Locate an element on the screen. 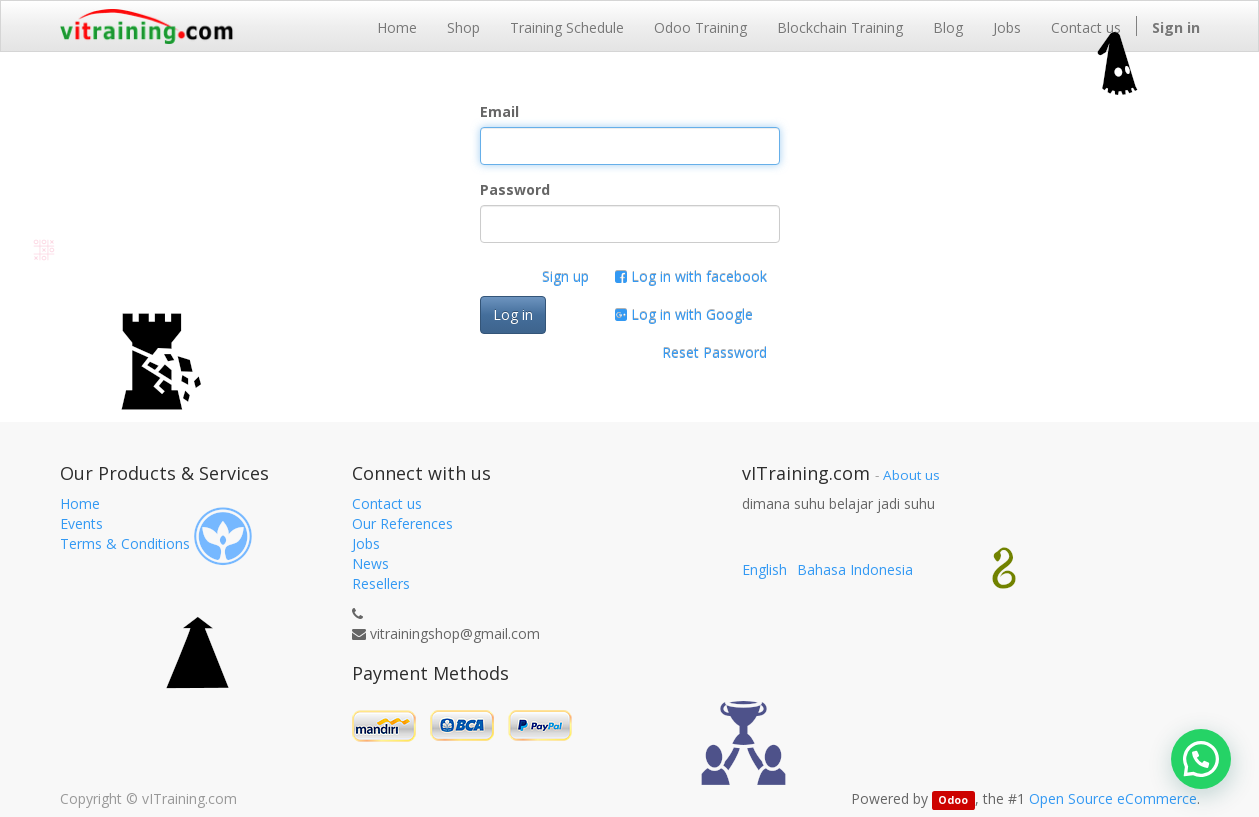 Image resolution: width=1259 pixels, height=817 pixels. indicates plant growth or gardening feature is located at coordinates (223, 536).